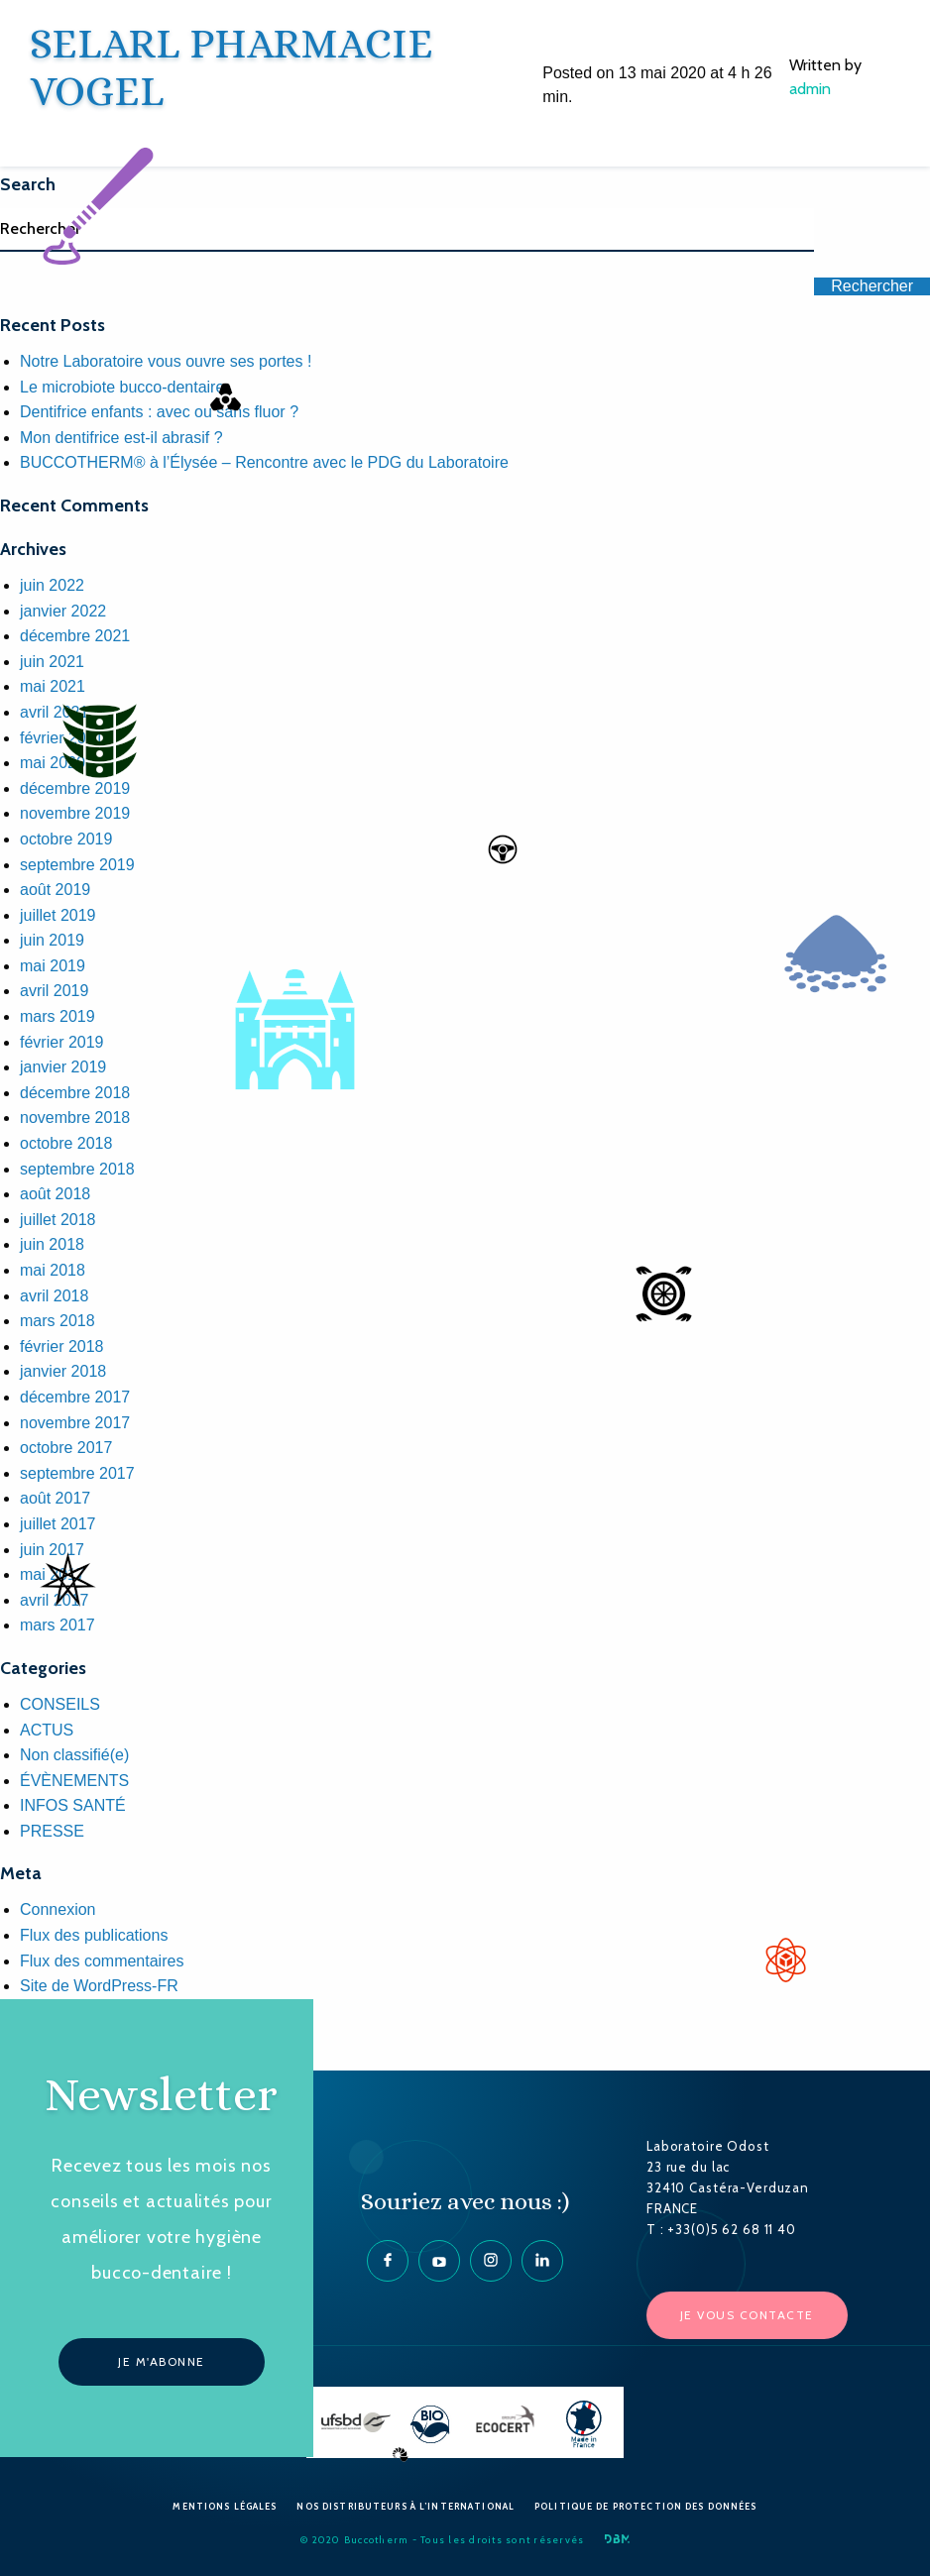  I want to click on access driving or vehicle controls, so click(503, 849).